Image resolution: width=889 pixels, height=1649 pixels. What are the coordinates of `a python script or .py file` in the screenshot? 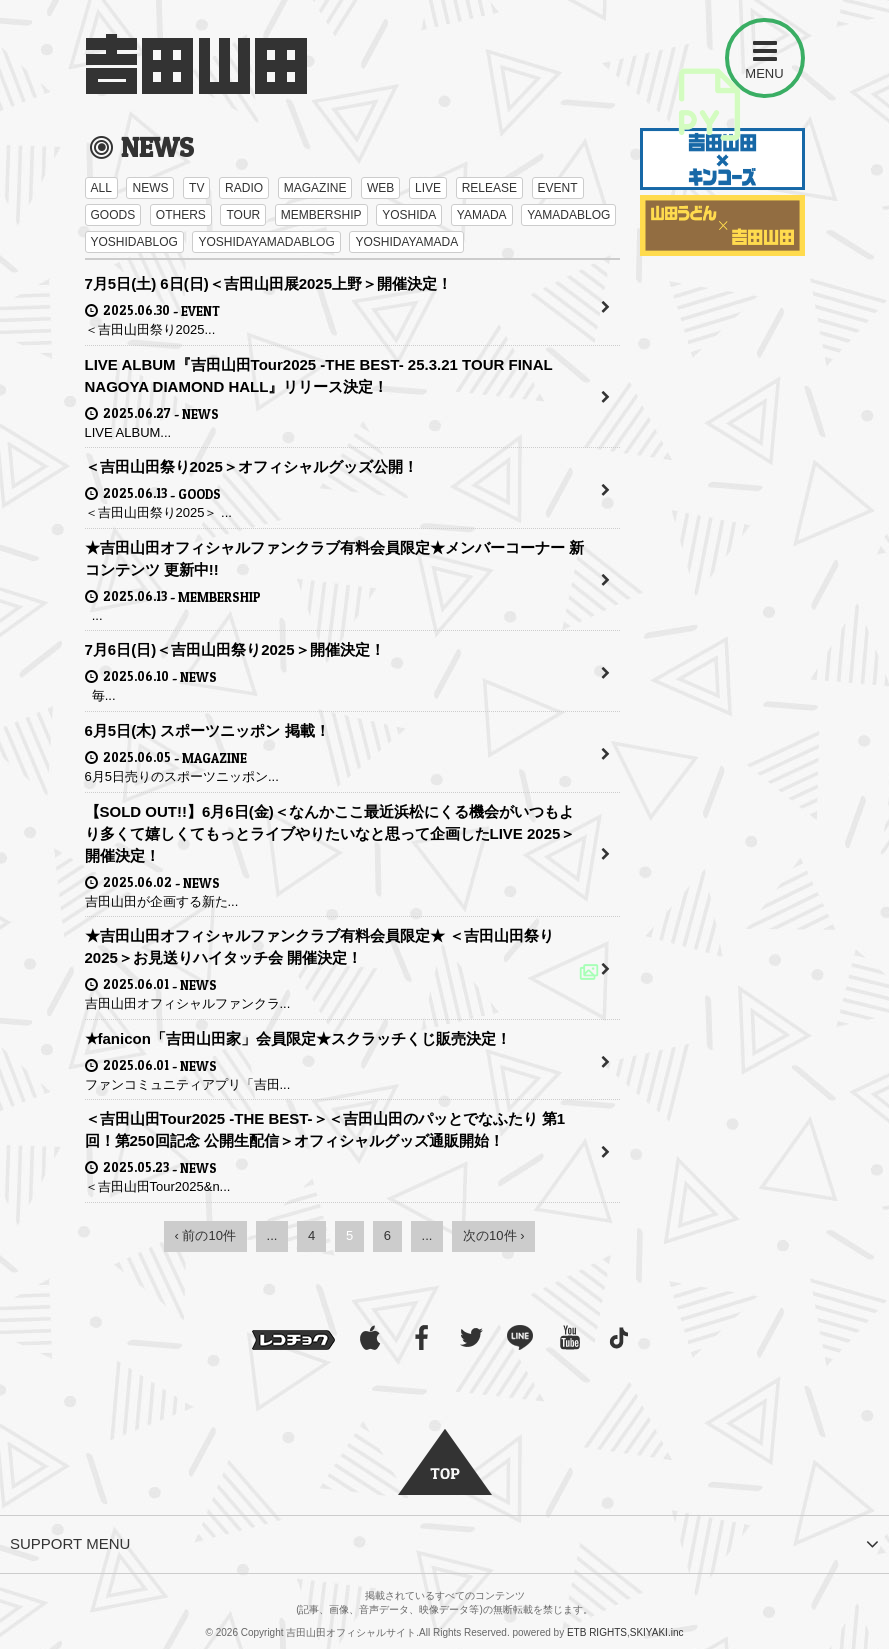 It's located at (709, 104).